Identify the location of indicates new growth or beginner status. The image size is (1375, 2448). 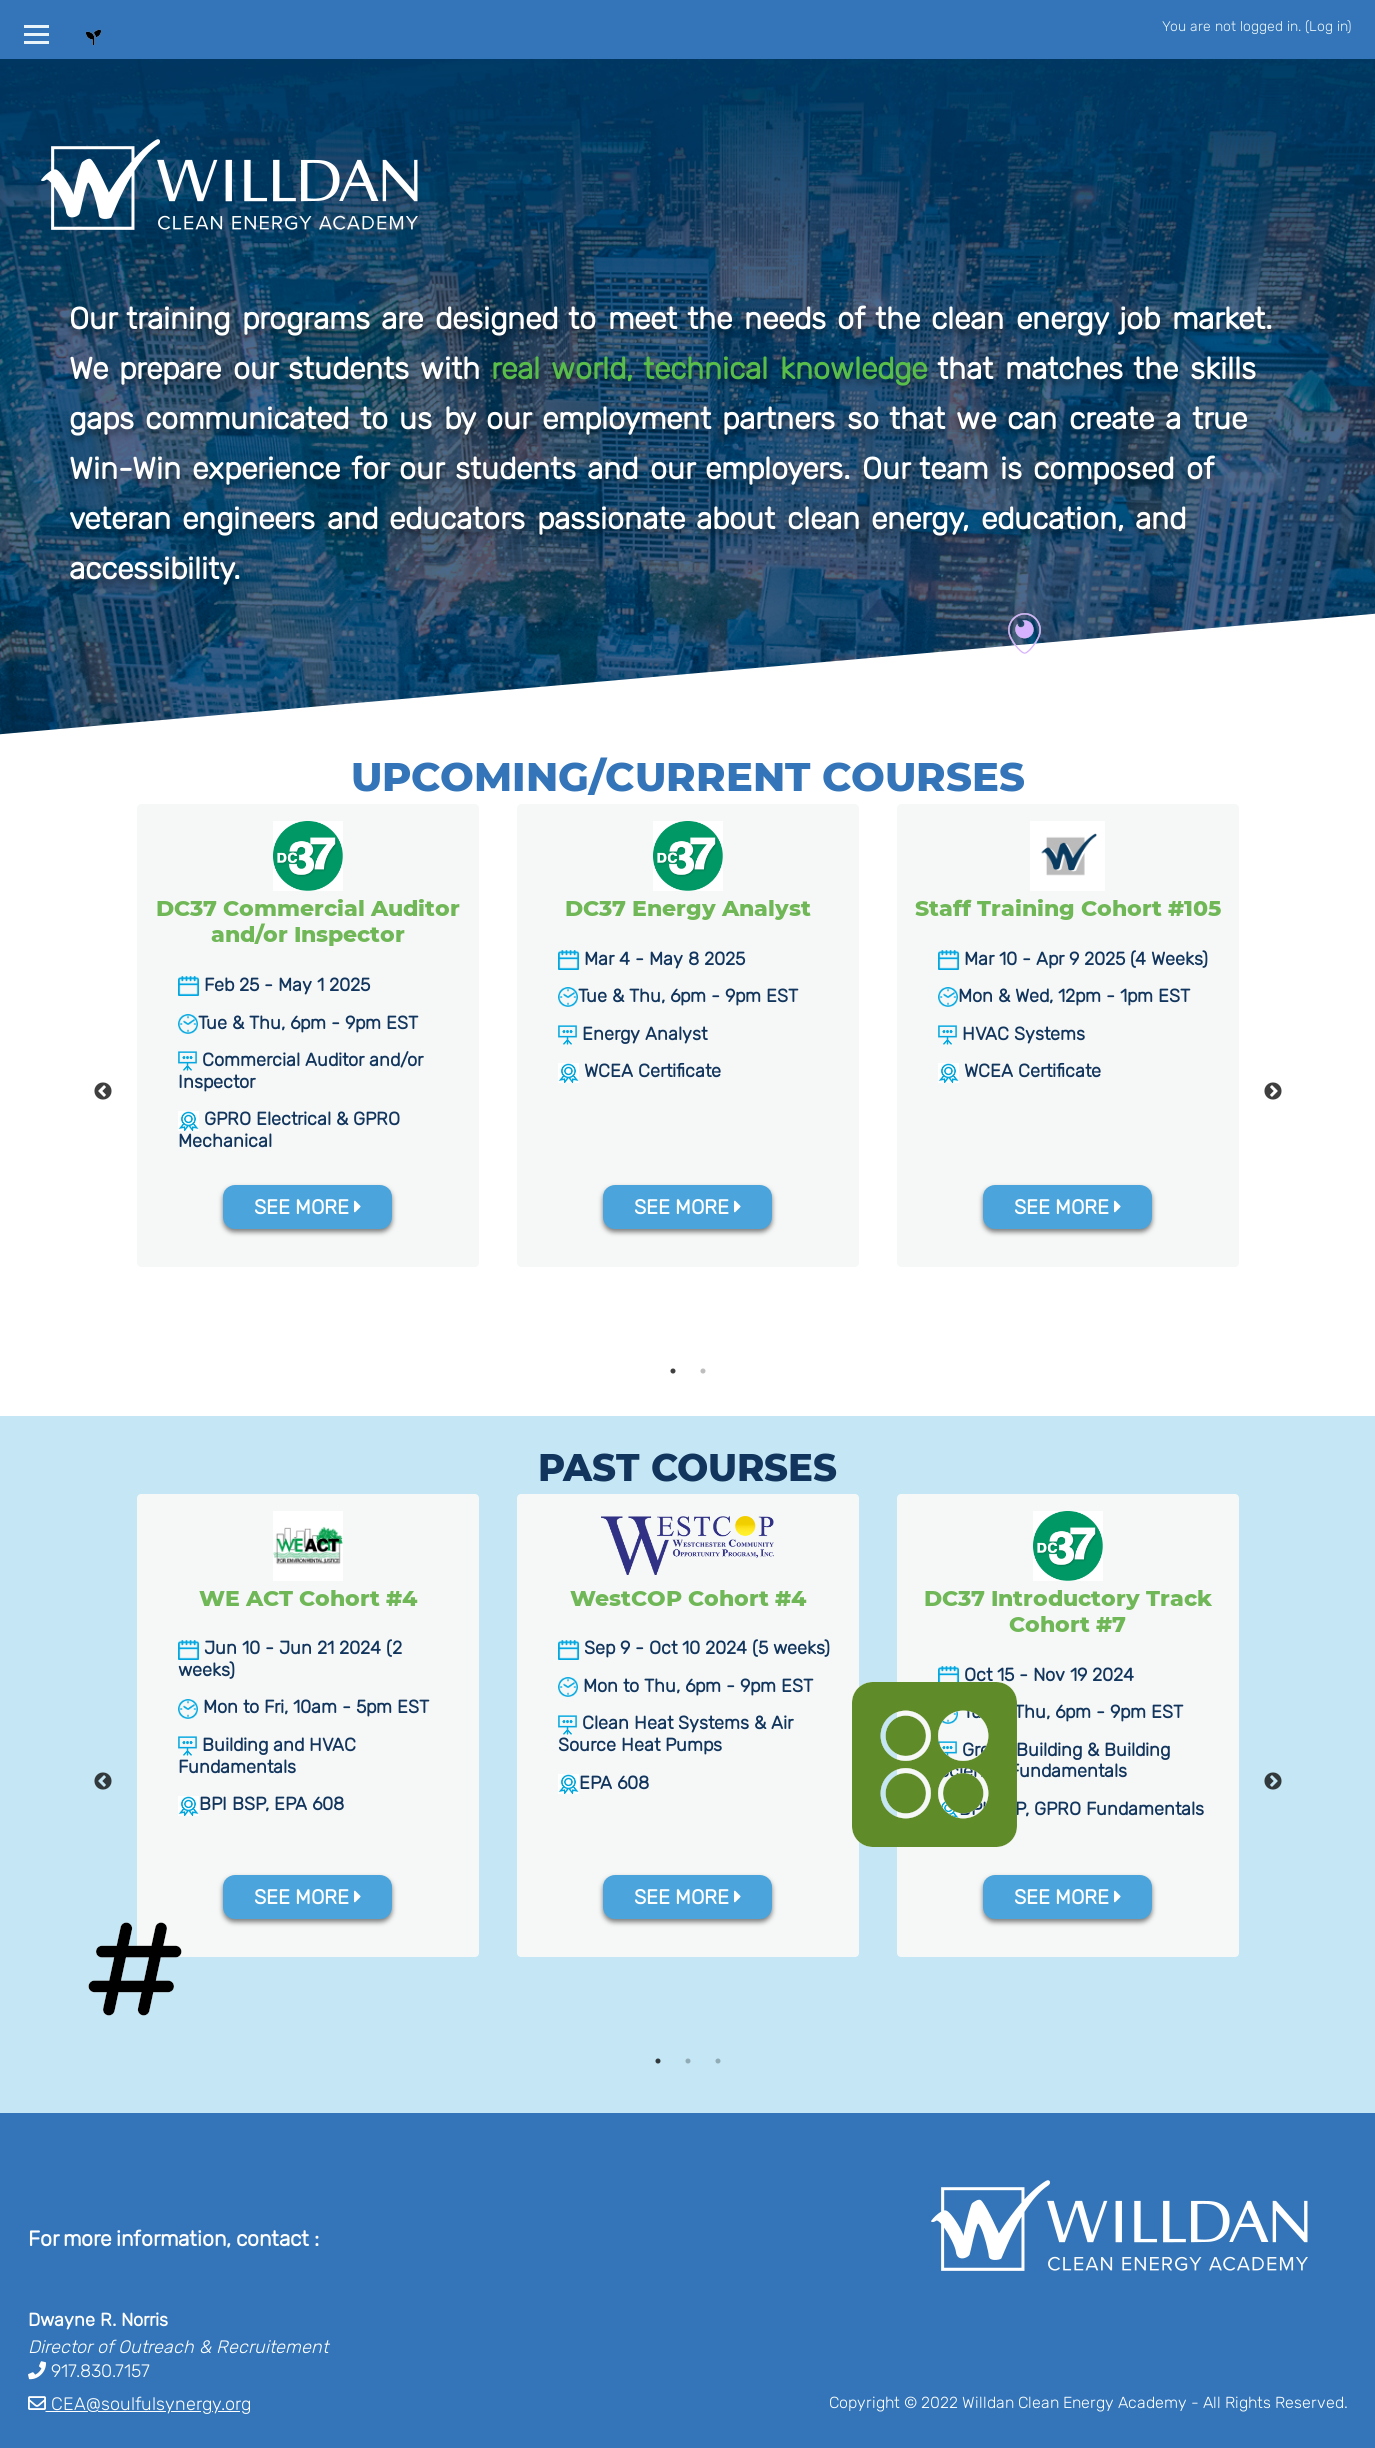
(93, 37).